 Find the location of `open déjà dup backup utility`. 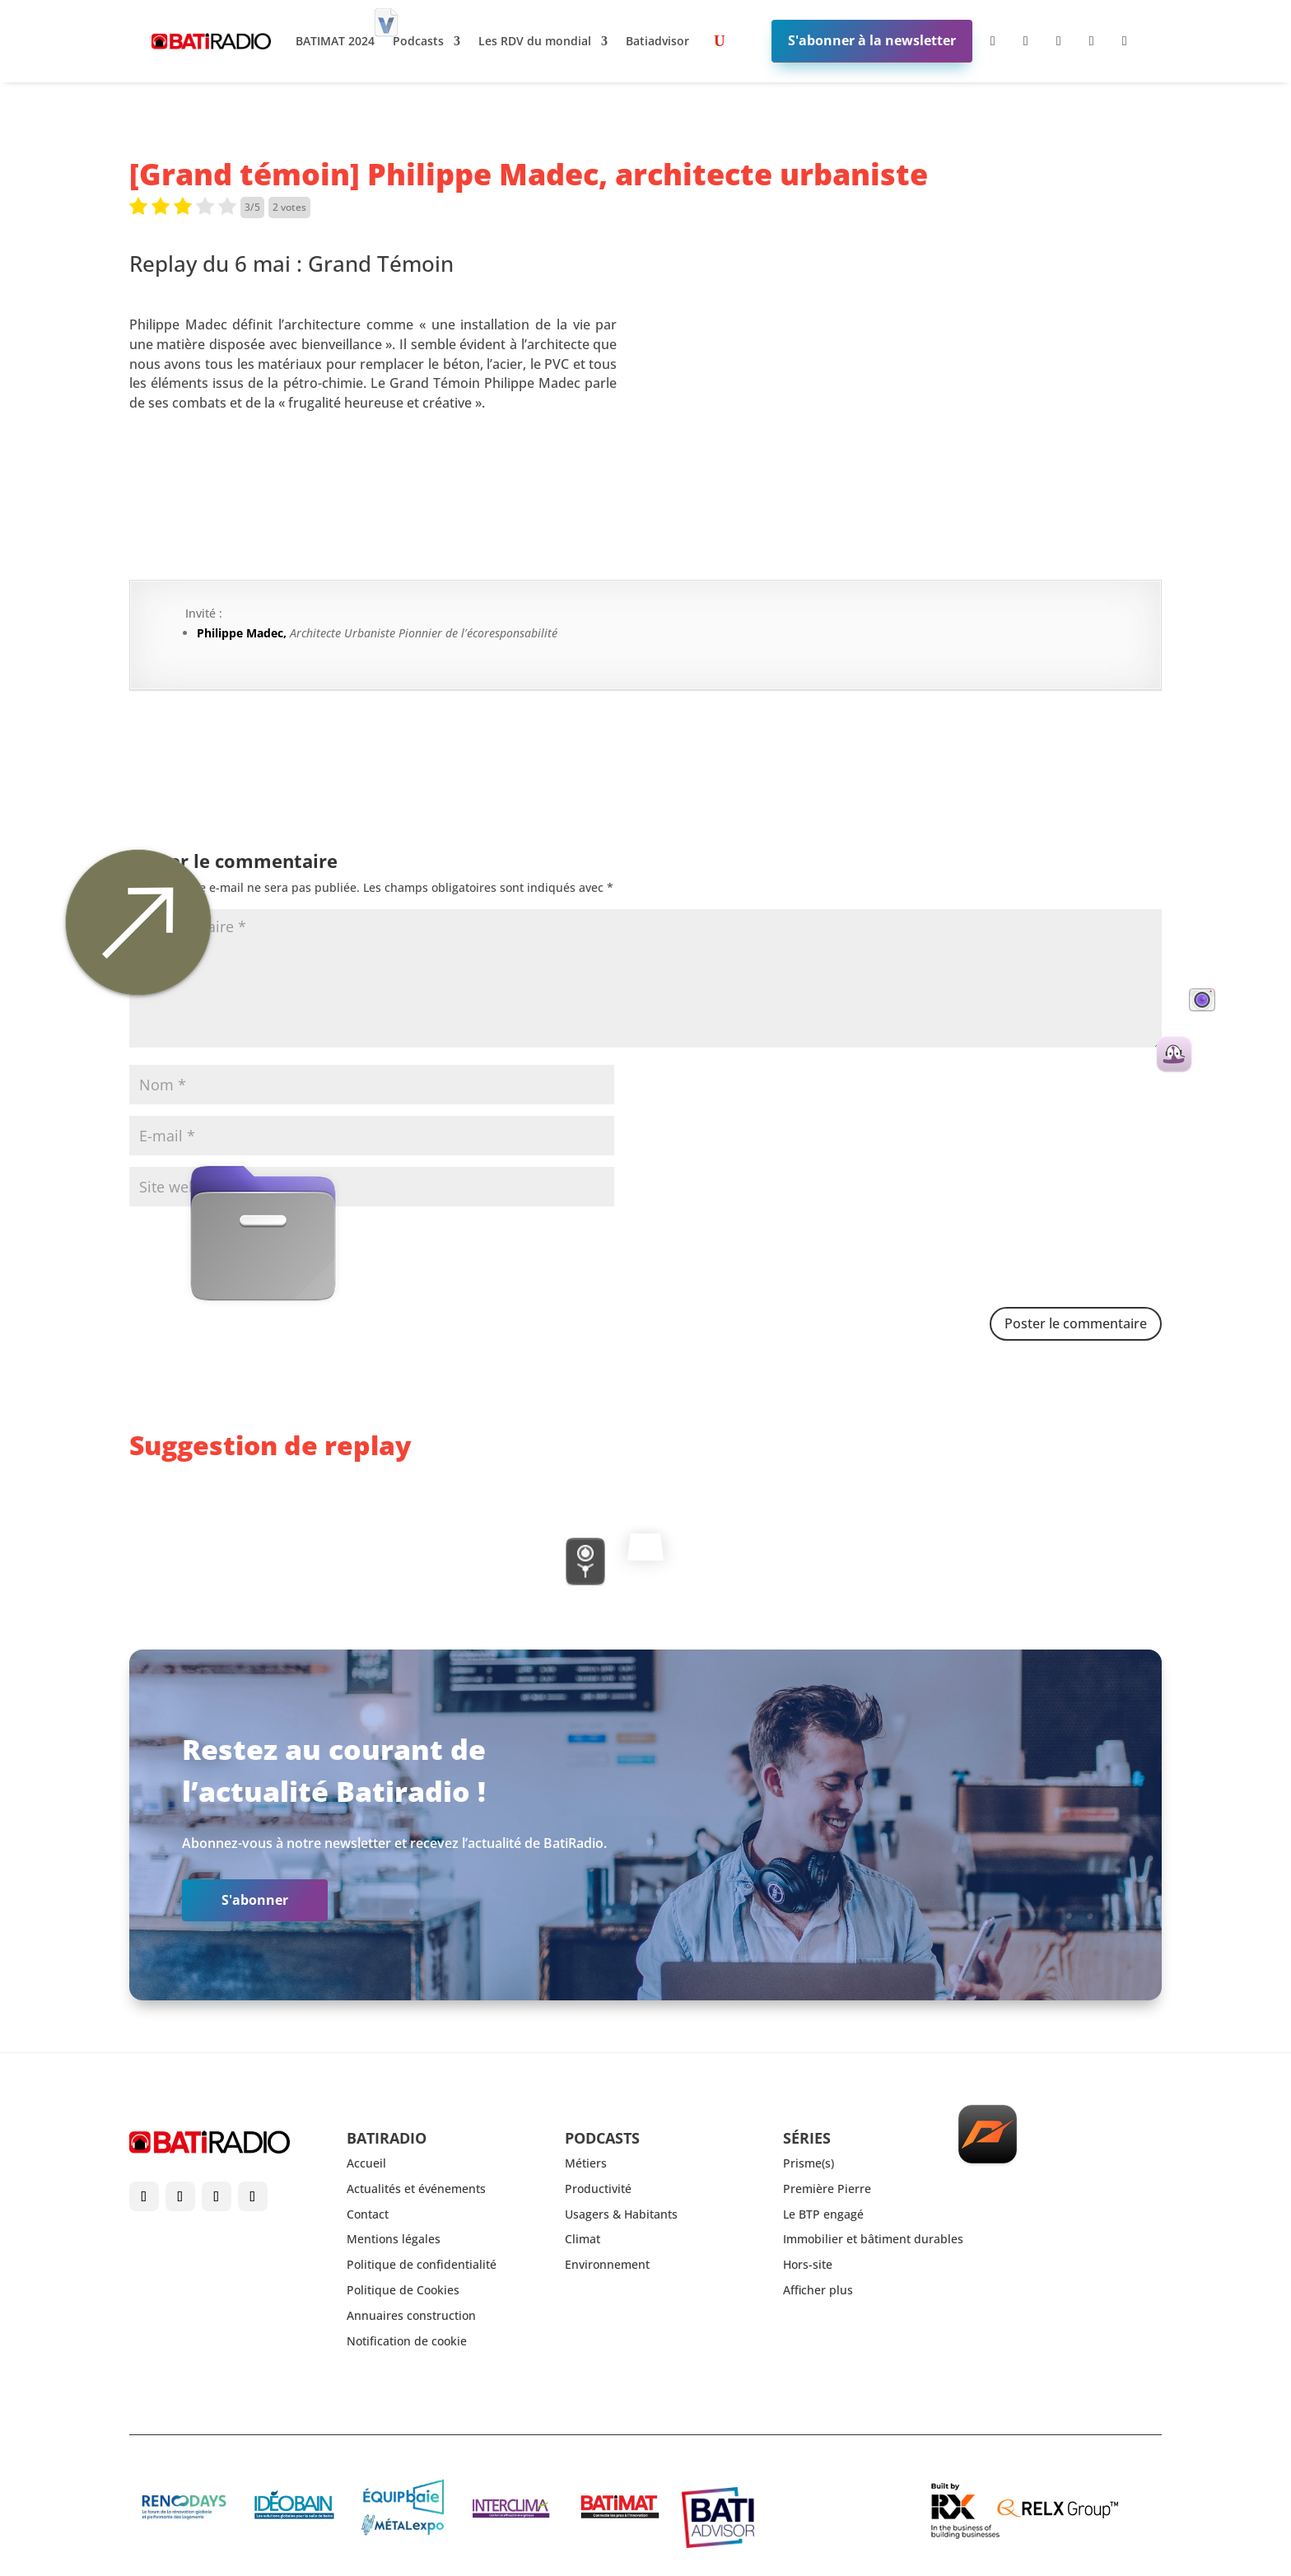

open déjà dup backup utility is located at coordinates (585, 1561).